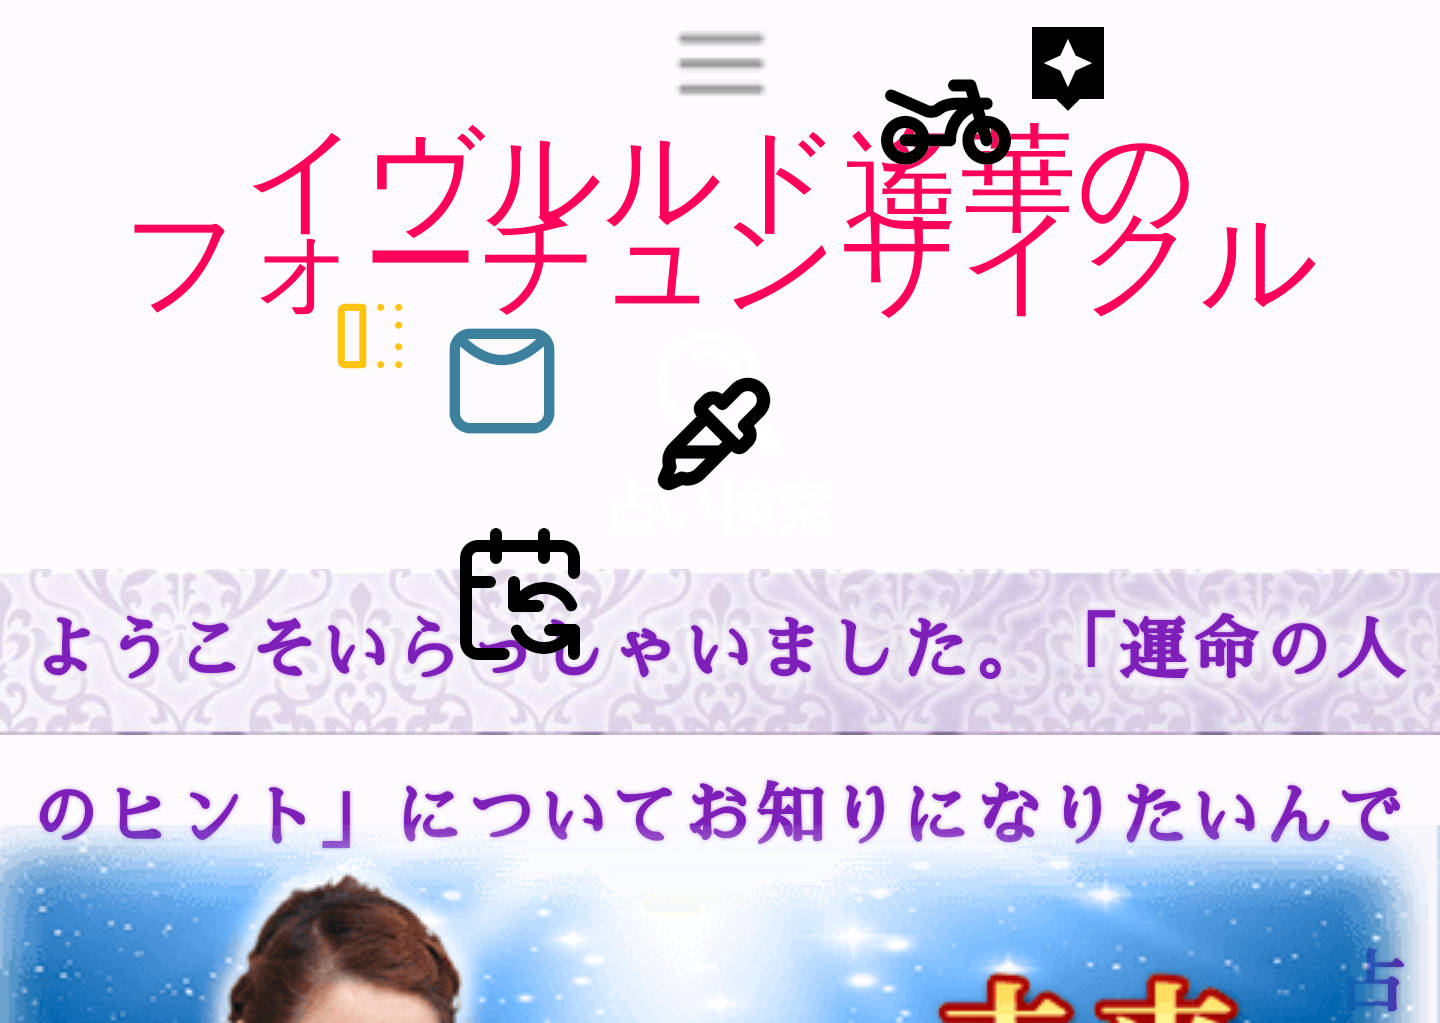  I want to click on access AI assistant or smart help features, so click(1068, 67).